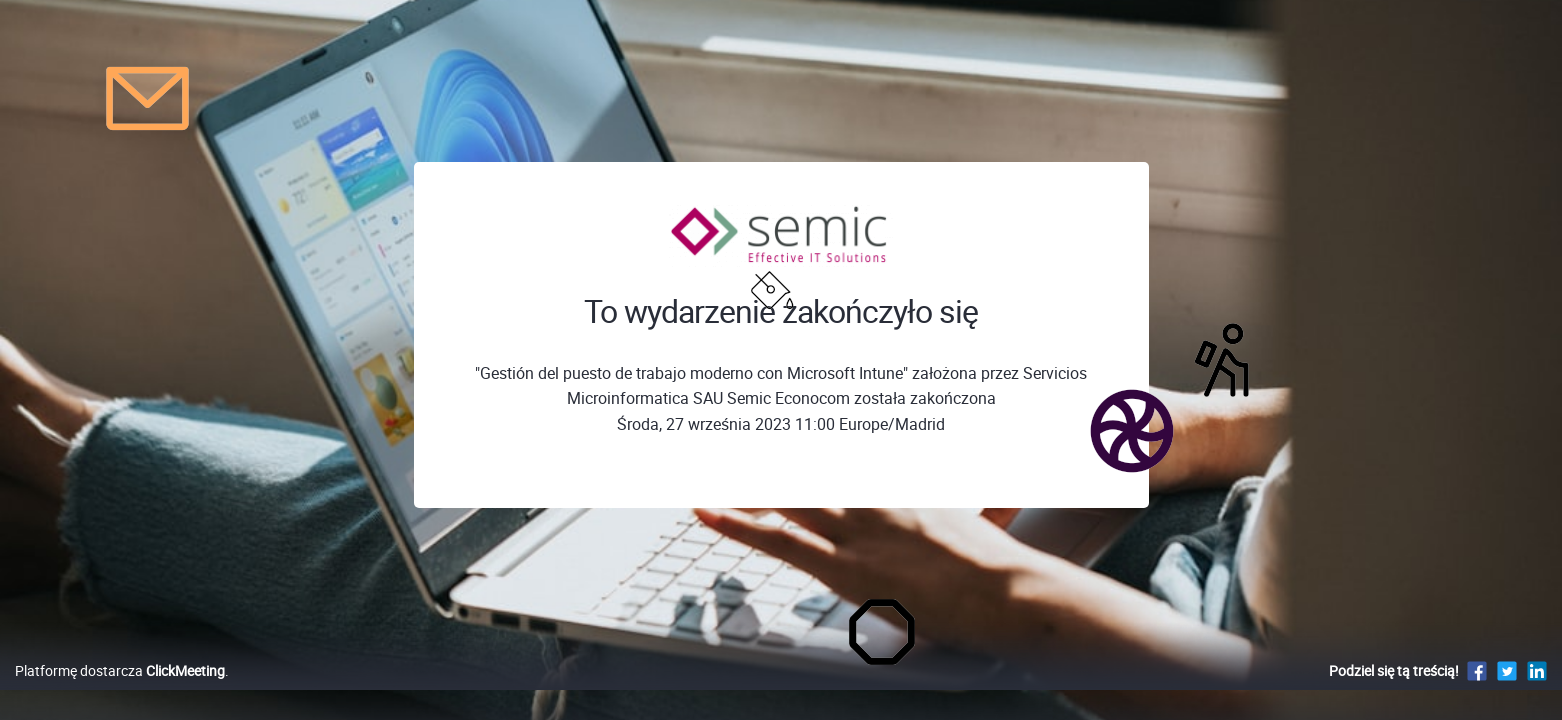  I want to click on indicates loading or processing in progress, so click(1132, 431).